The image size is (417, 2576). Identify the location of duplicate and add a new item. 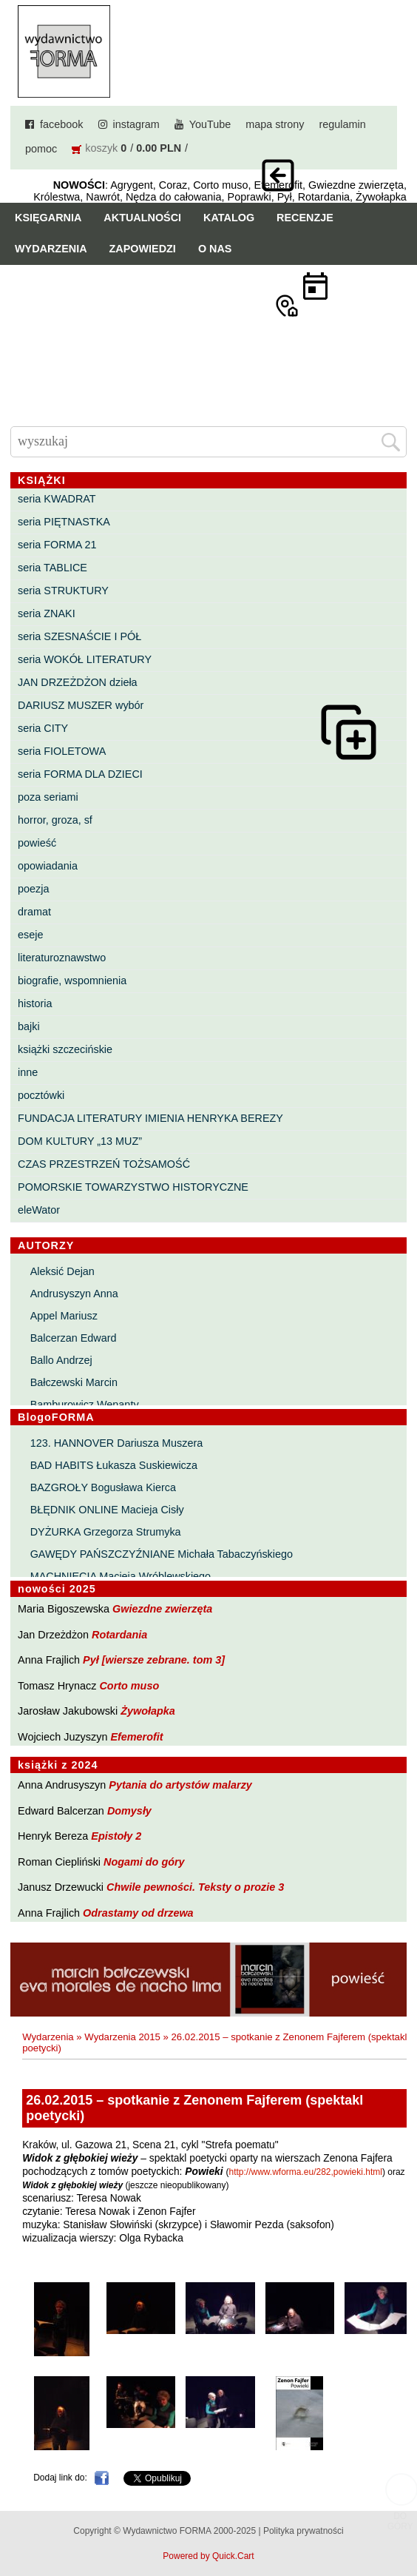
(348, 732).